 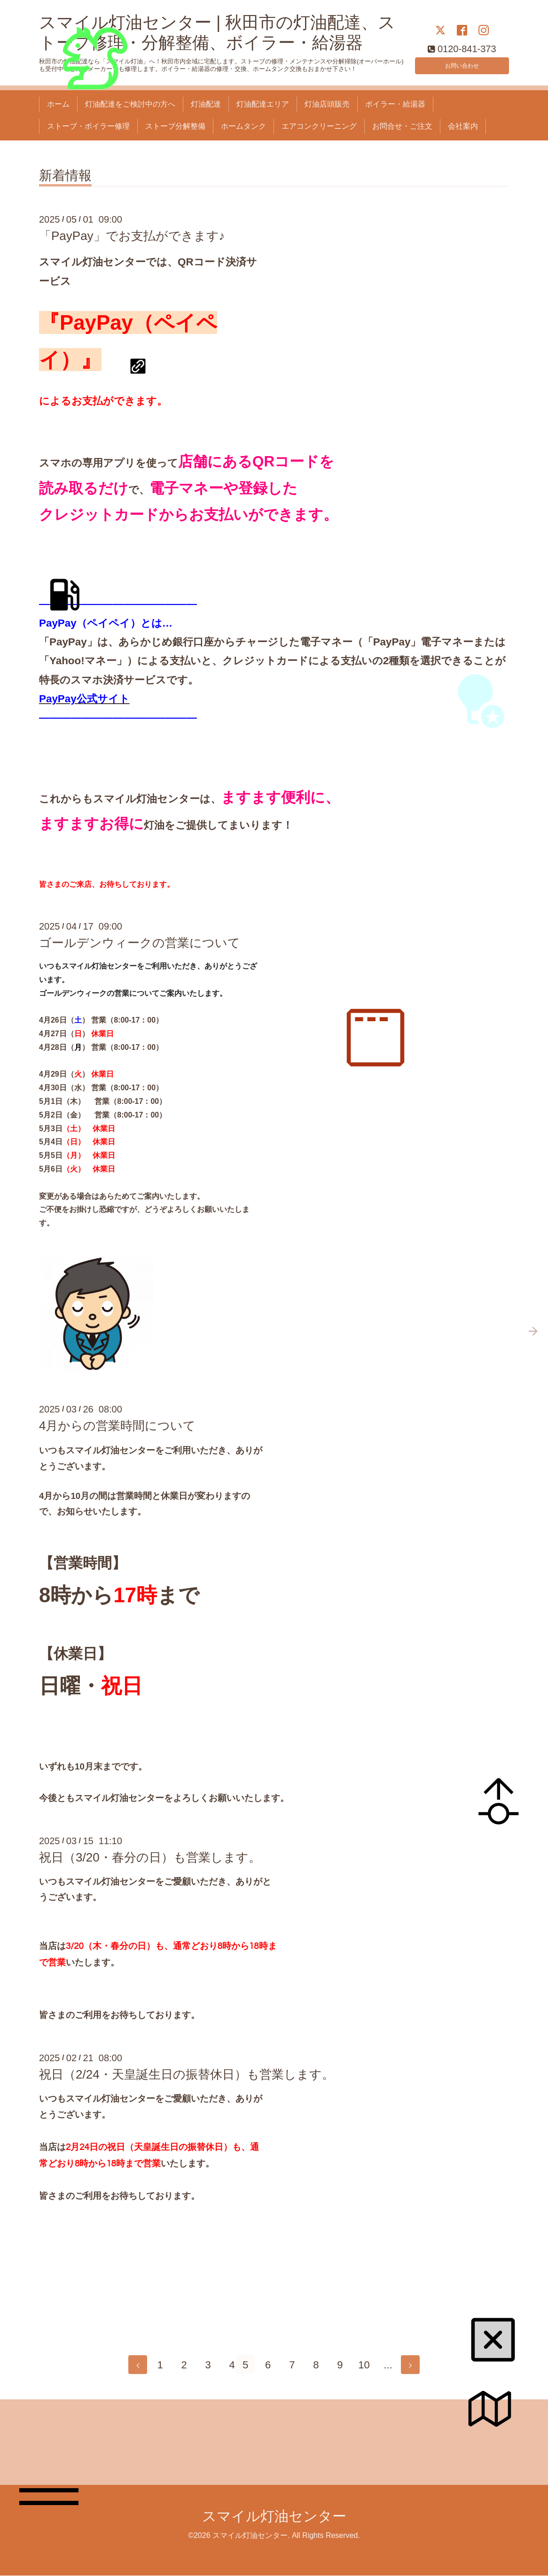 I want to click on find nearby gas stations, so click(x=64, y=595).